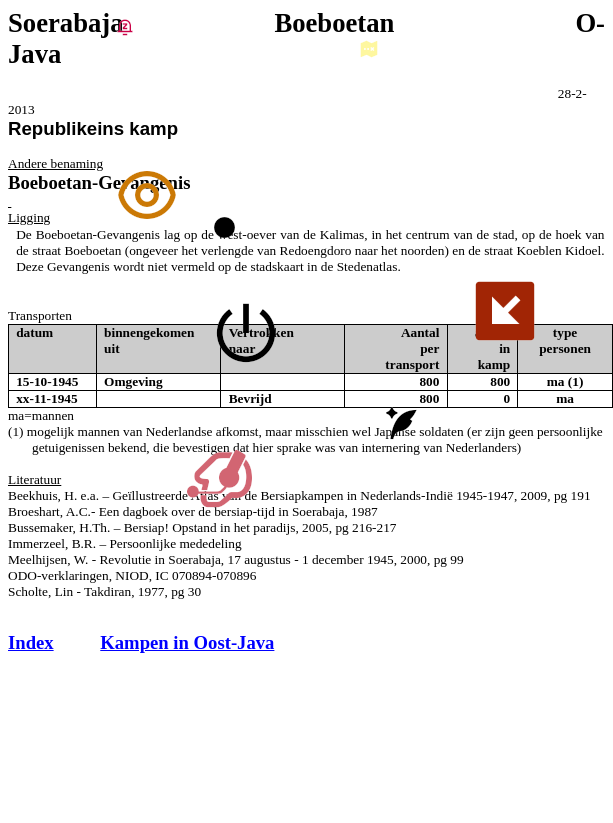 This screenshot has width=613, height=823. What do you see at coordinates (369, 49) in the screenshot?
I see `view treasure map or hidden location` at bounding box center [369, 49].